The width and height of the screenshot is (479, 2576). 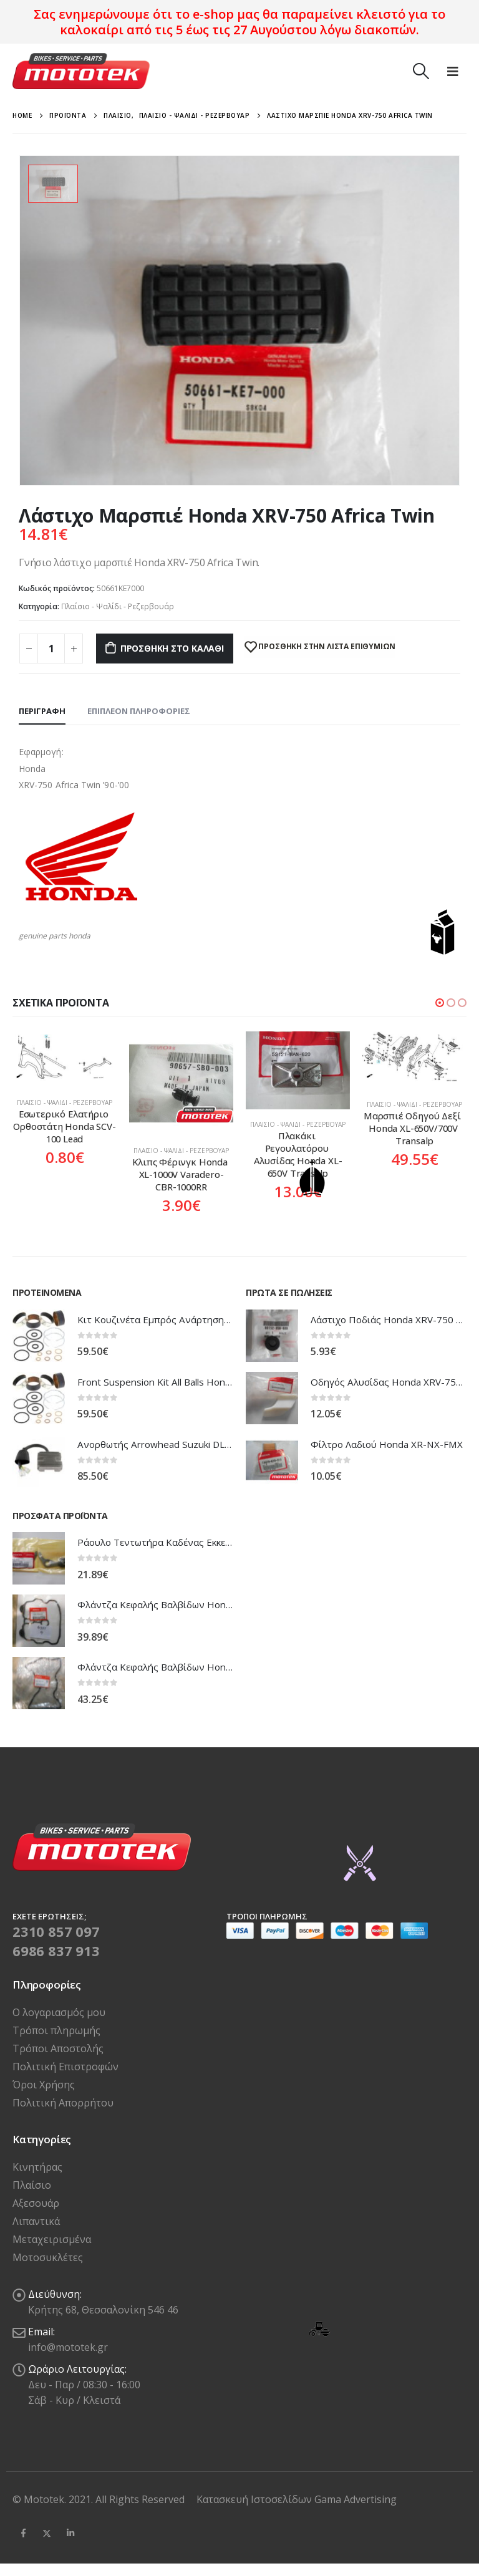 What do you see at coordinates (442, 932) in the screenshot?
I see `milk or dairy product item in a game inventory` at bounding box center [442, 932].